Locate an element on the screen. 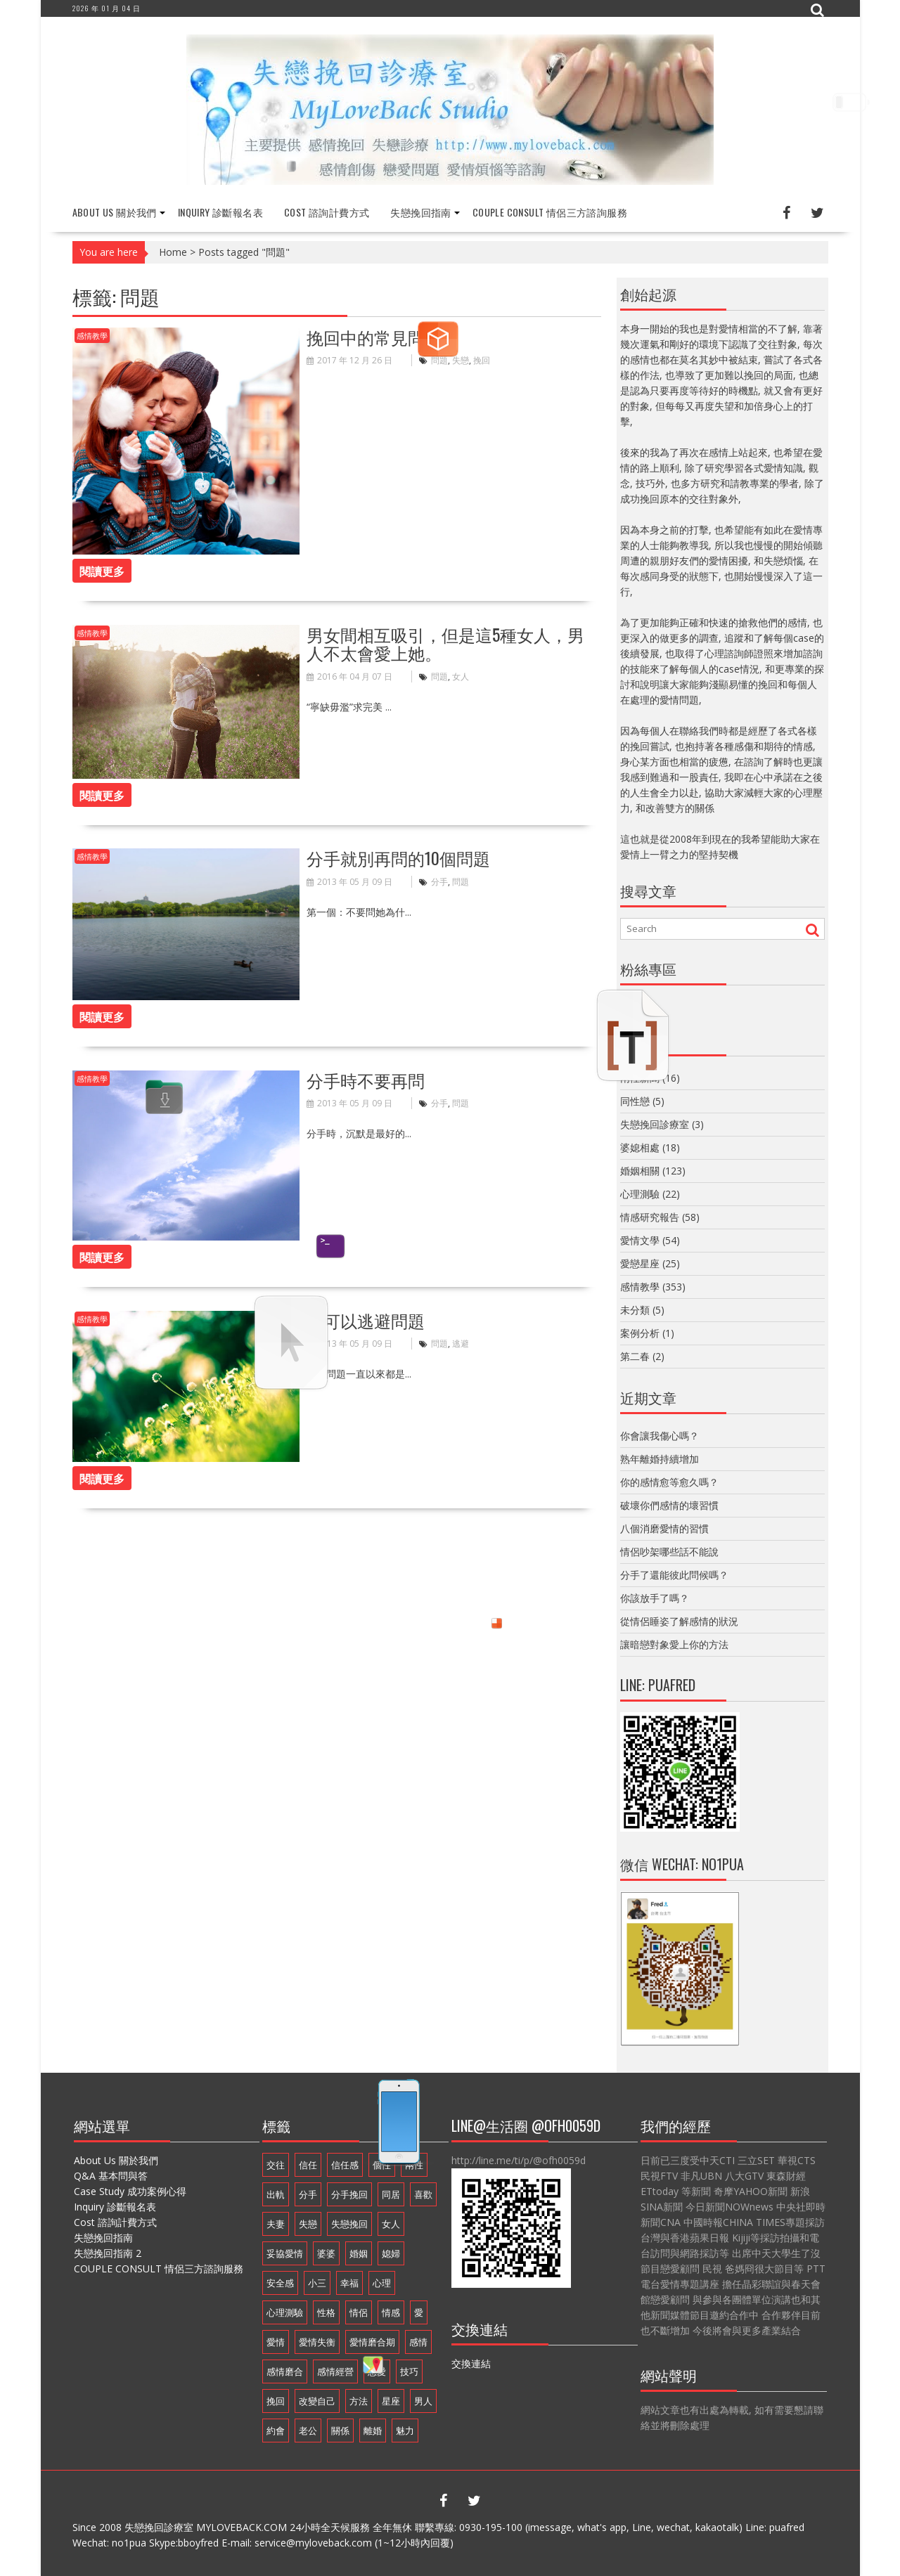  open root terminal with administrator privileges is located at coordinates (330, 1246).